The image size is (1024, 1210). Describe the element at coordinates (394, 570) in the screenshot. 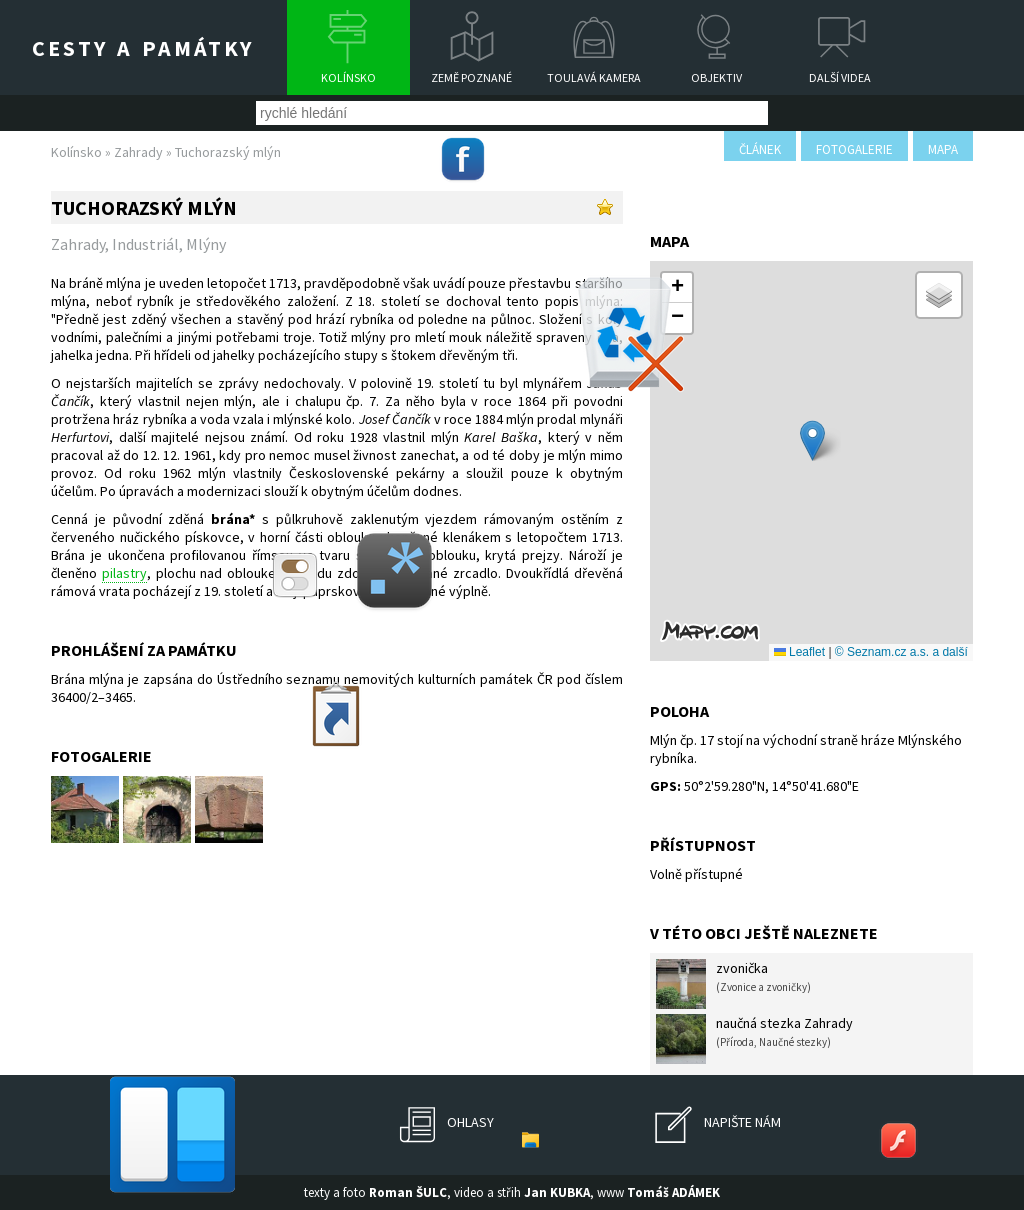

I see `open regexr app for testing regular expressions` at that location.